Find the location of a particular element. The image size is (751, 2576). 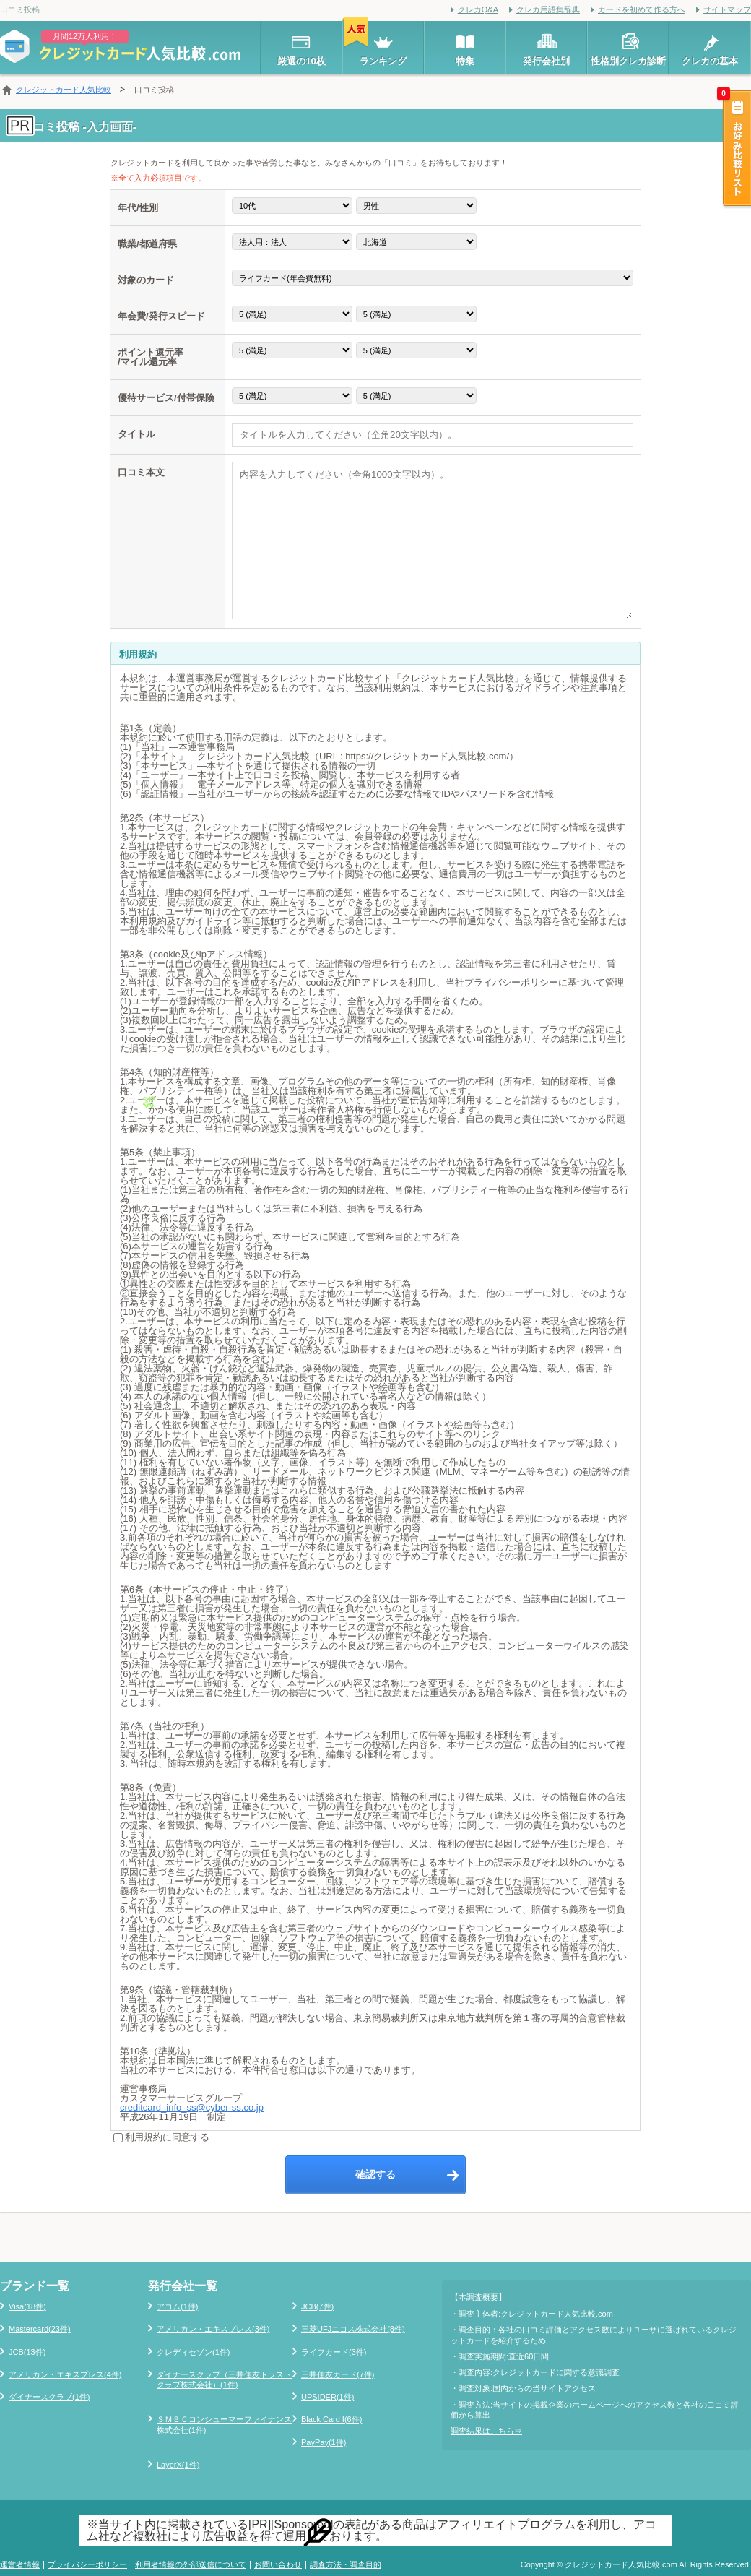

compose a new post or message is located at coordinates (317, 2533).